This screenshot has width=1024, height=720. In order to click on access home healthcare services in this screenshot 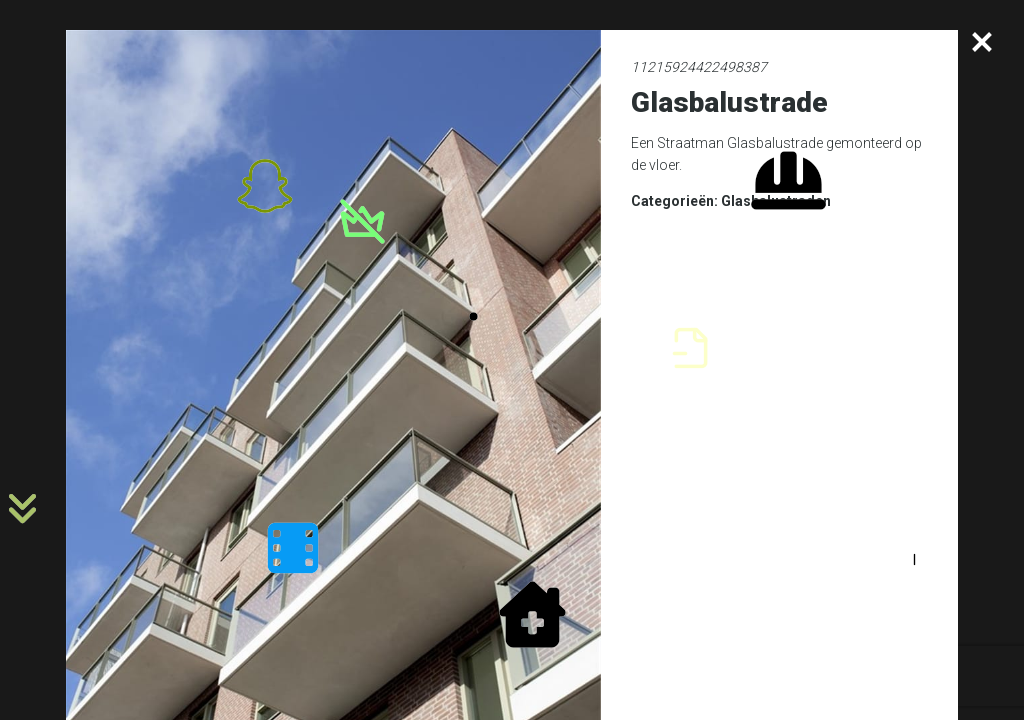, I will do `click(532, 614)`.